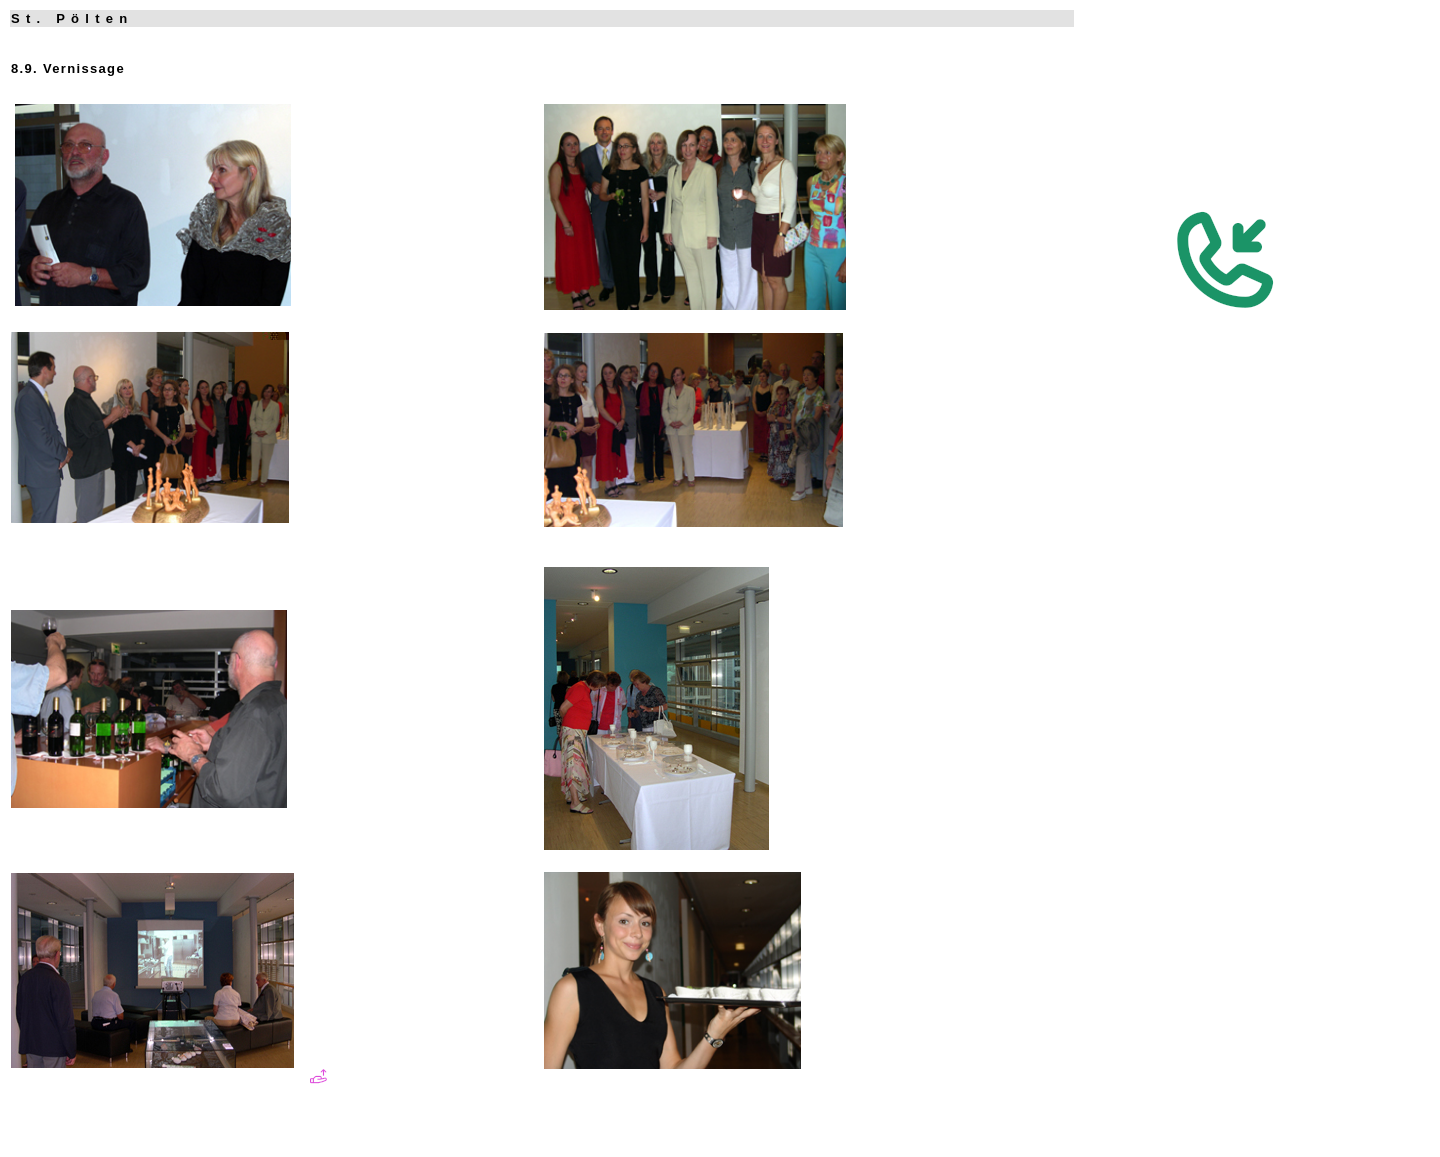 The width and height of the screenshot is (1440, 1157). What do you see at coordinates (319, 1077) in the screenshot?
I see `upload or share from your hand` at bounding box center [319, 1077].